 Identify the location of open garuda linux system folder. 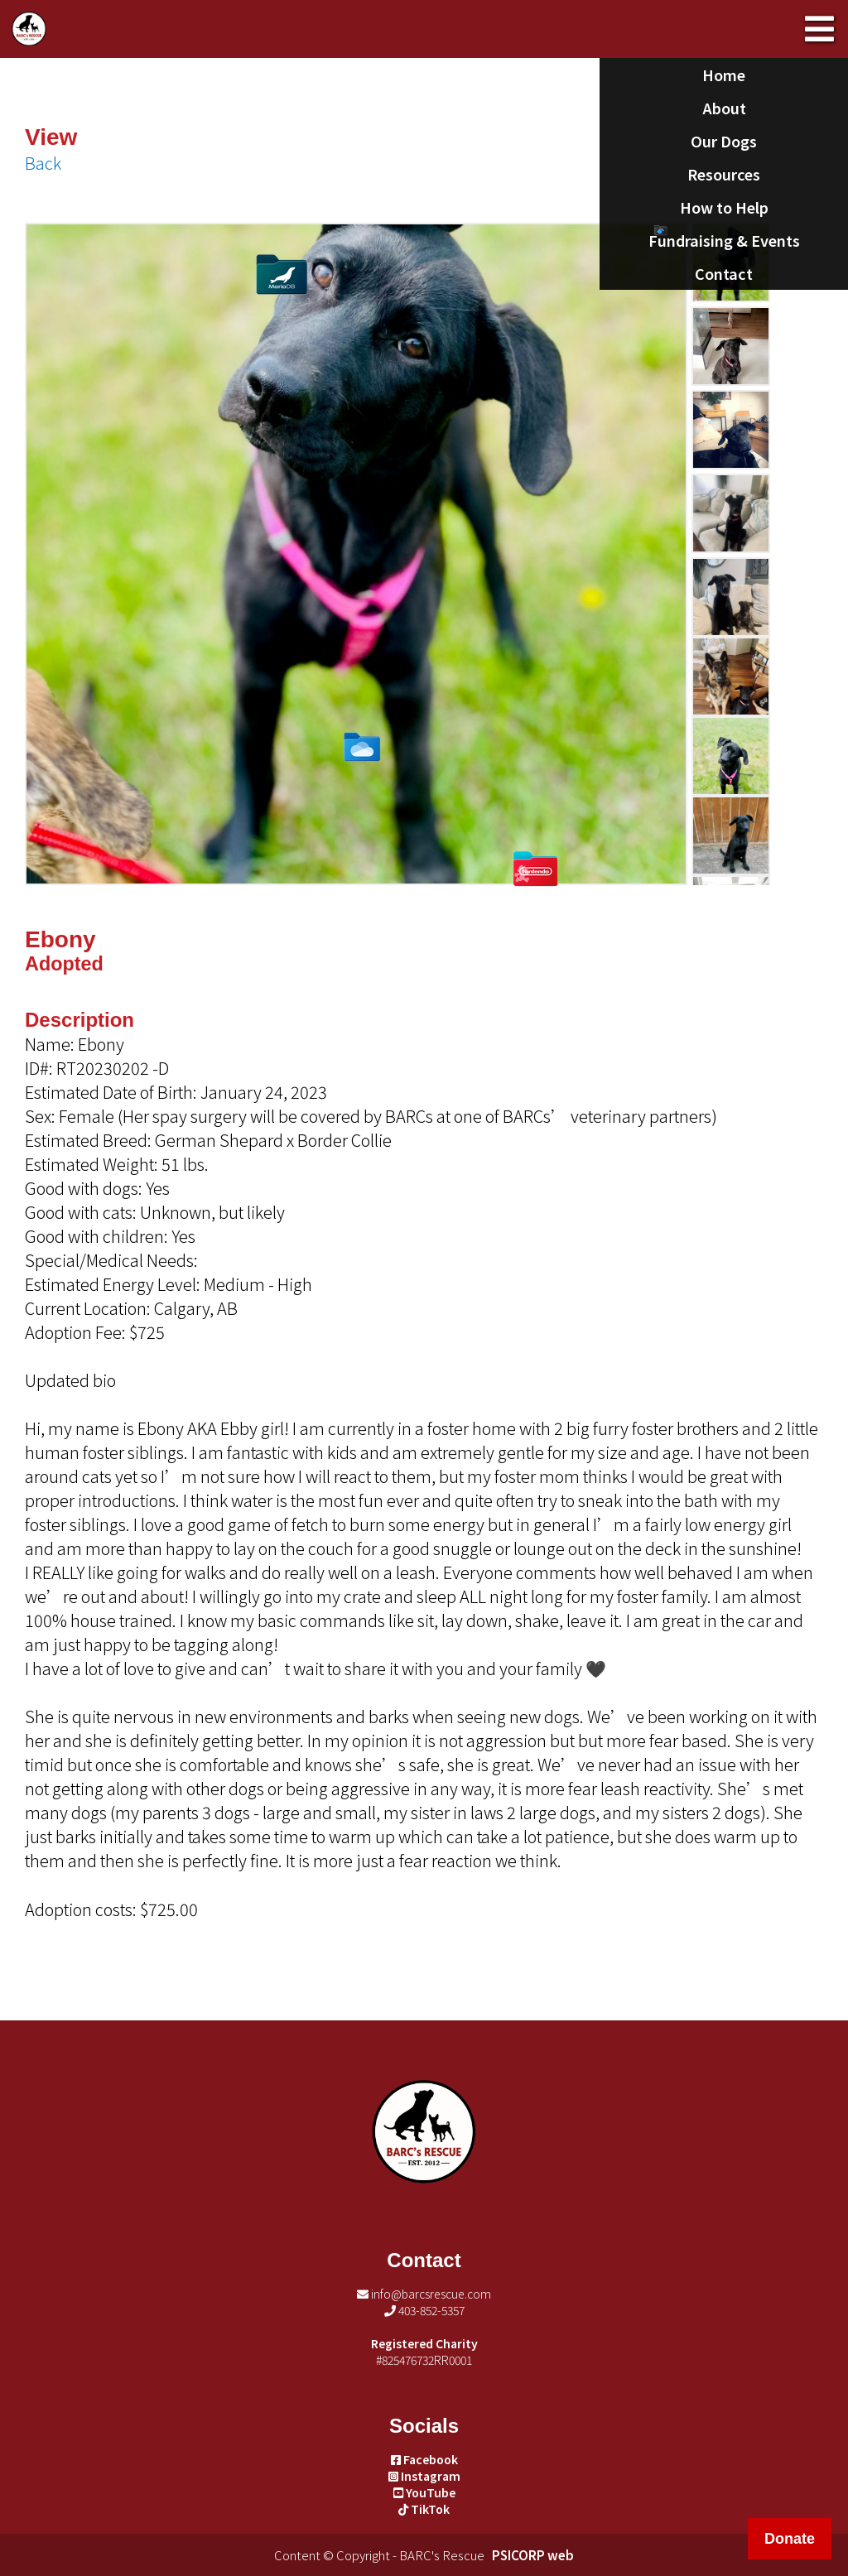
(660, 230).